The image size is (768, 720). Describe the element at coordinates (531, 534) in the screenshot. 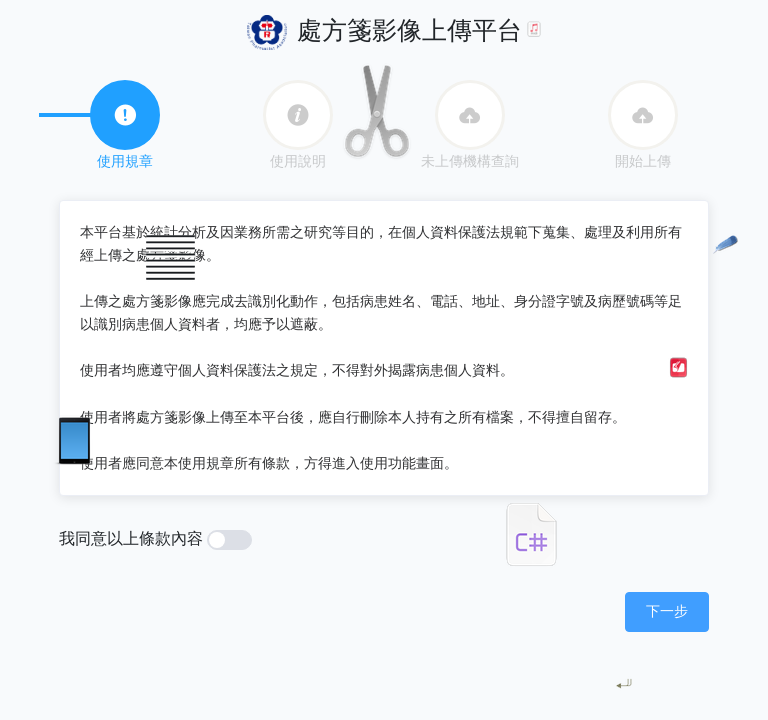

I see `a C# source code file` at that location.